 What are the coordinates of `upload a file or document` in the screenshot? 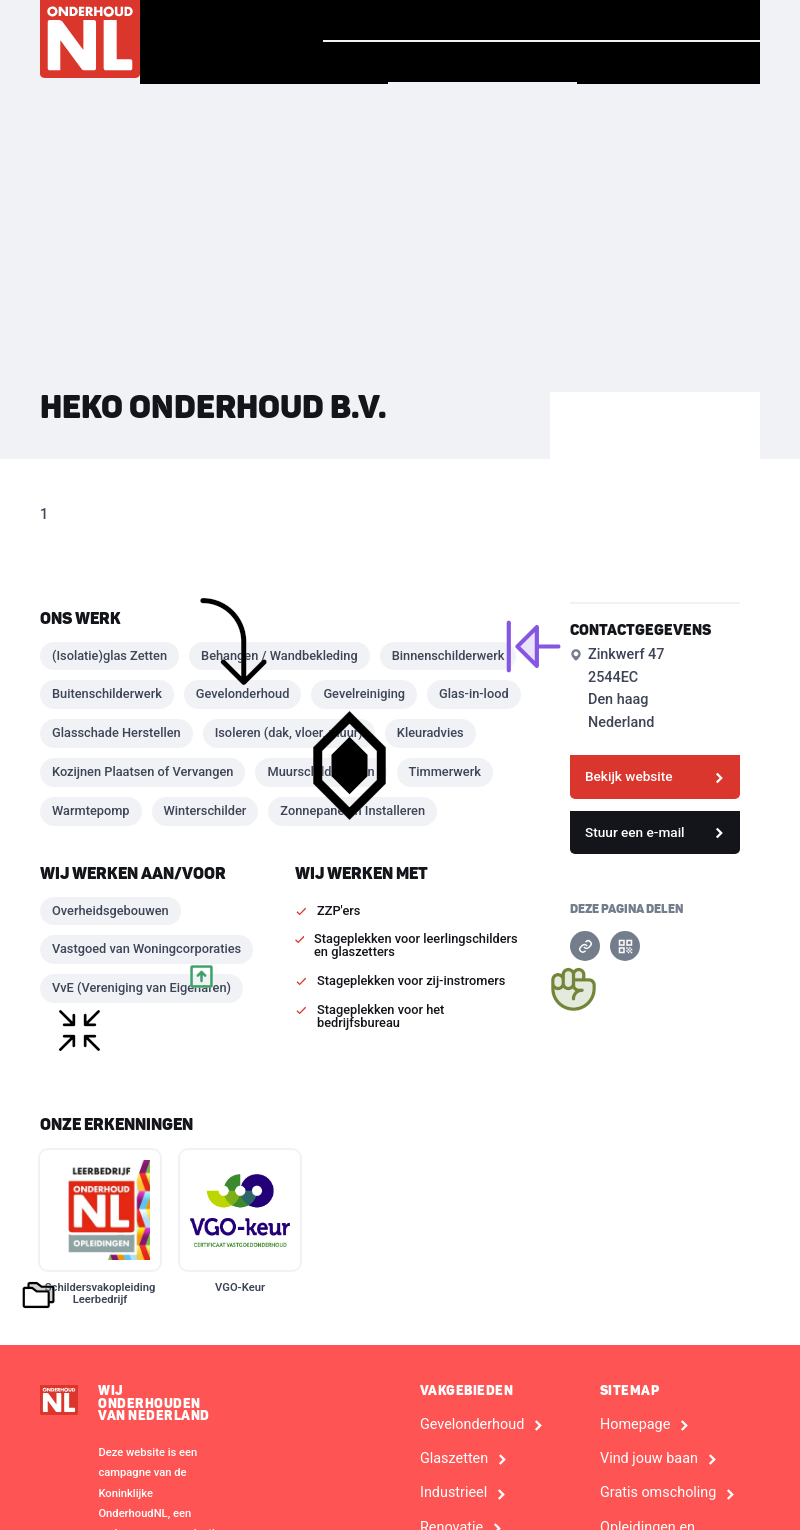 It's located at (201, 976).